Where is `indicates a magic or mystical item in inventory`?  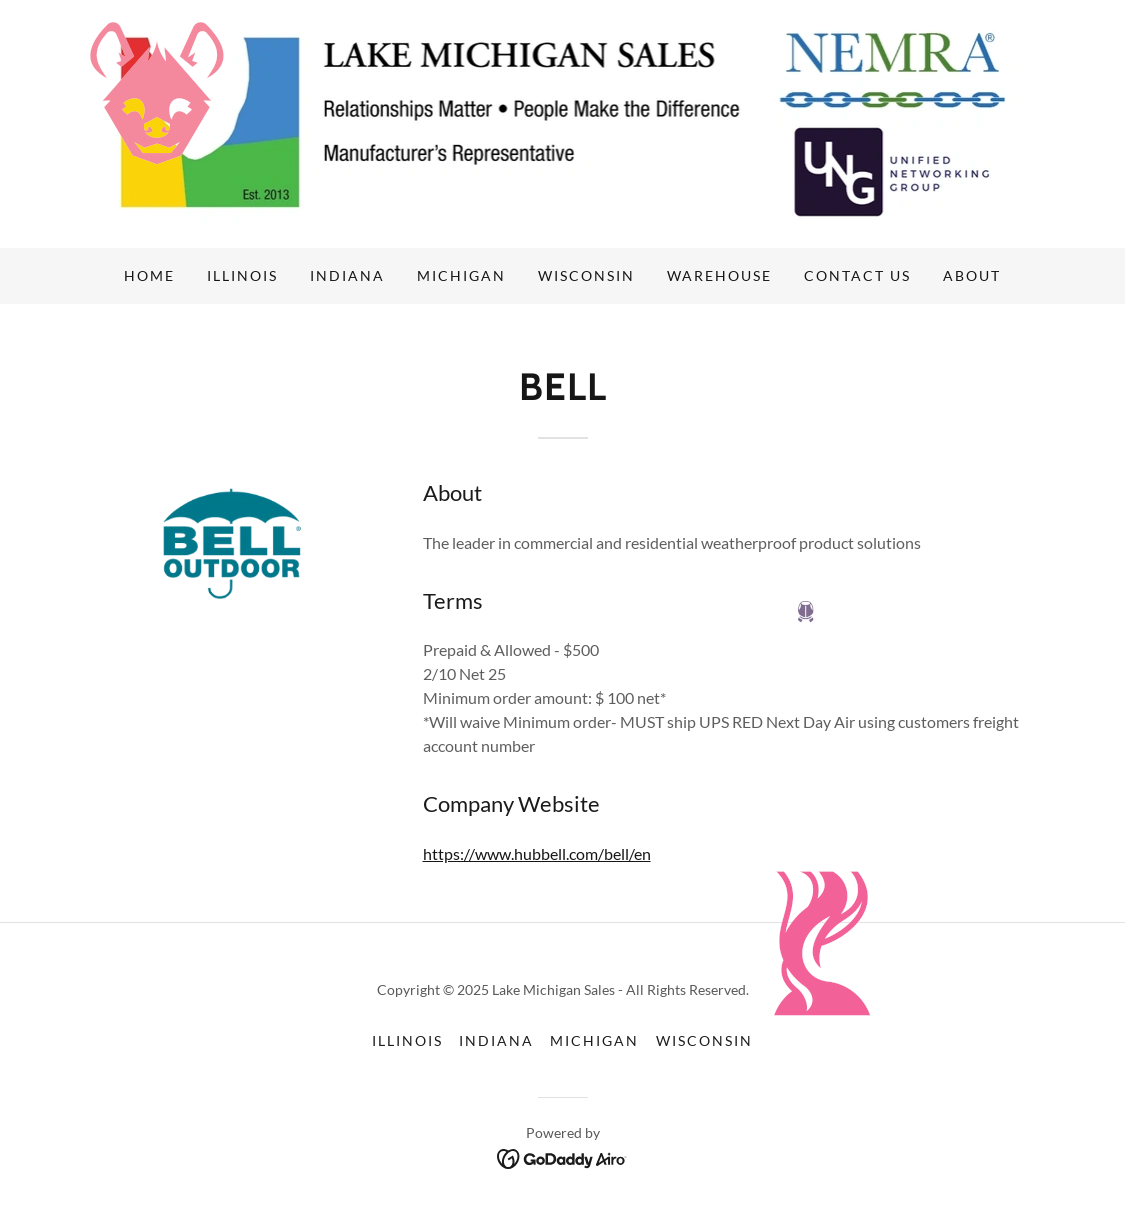 indicates a magic or mystical item in inventory is located at coordinates (816, 943).